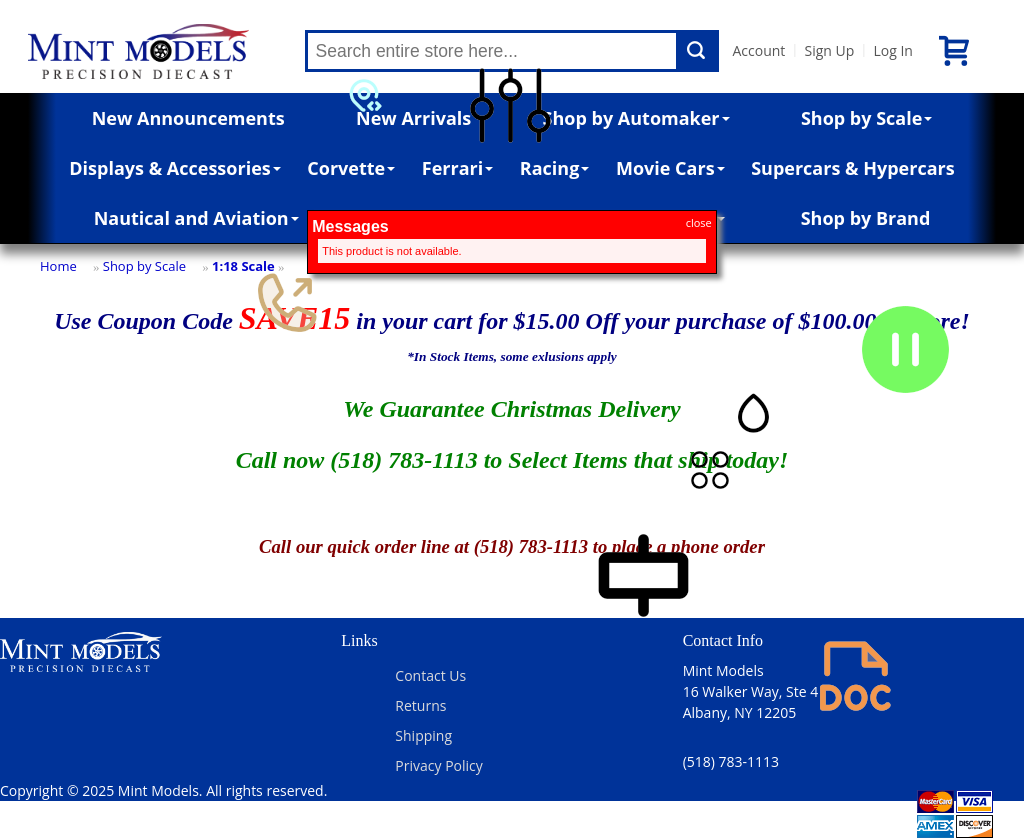 This screenshot has width=1024, height=838. What do you see at coordinates (856, 679) in the screenshot?
I see `open a document file` at bounding box center [856, 679].